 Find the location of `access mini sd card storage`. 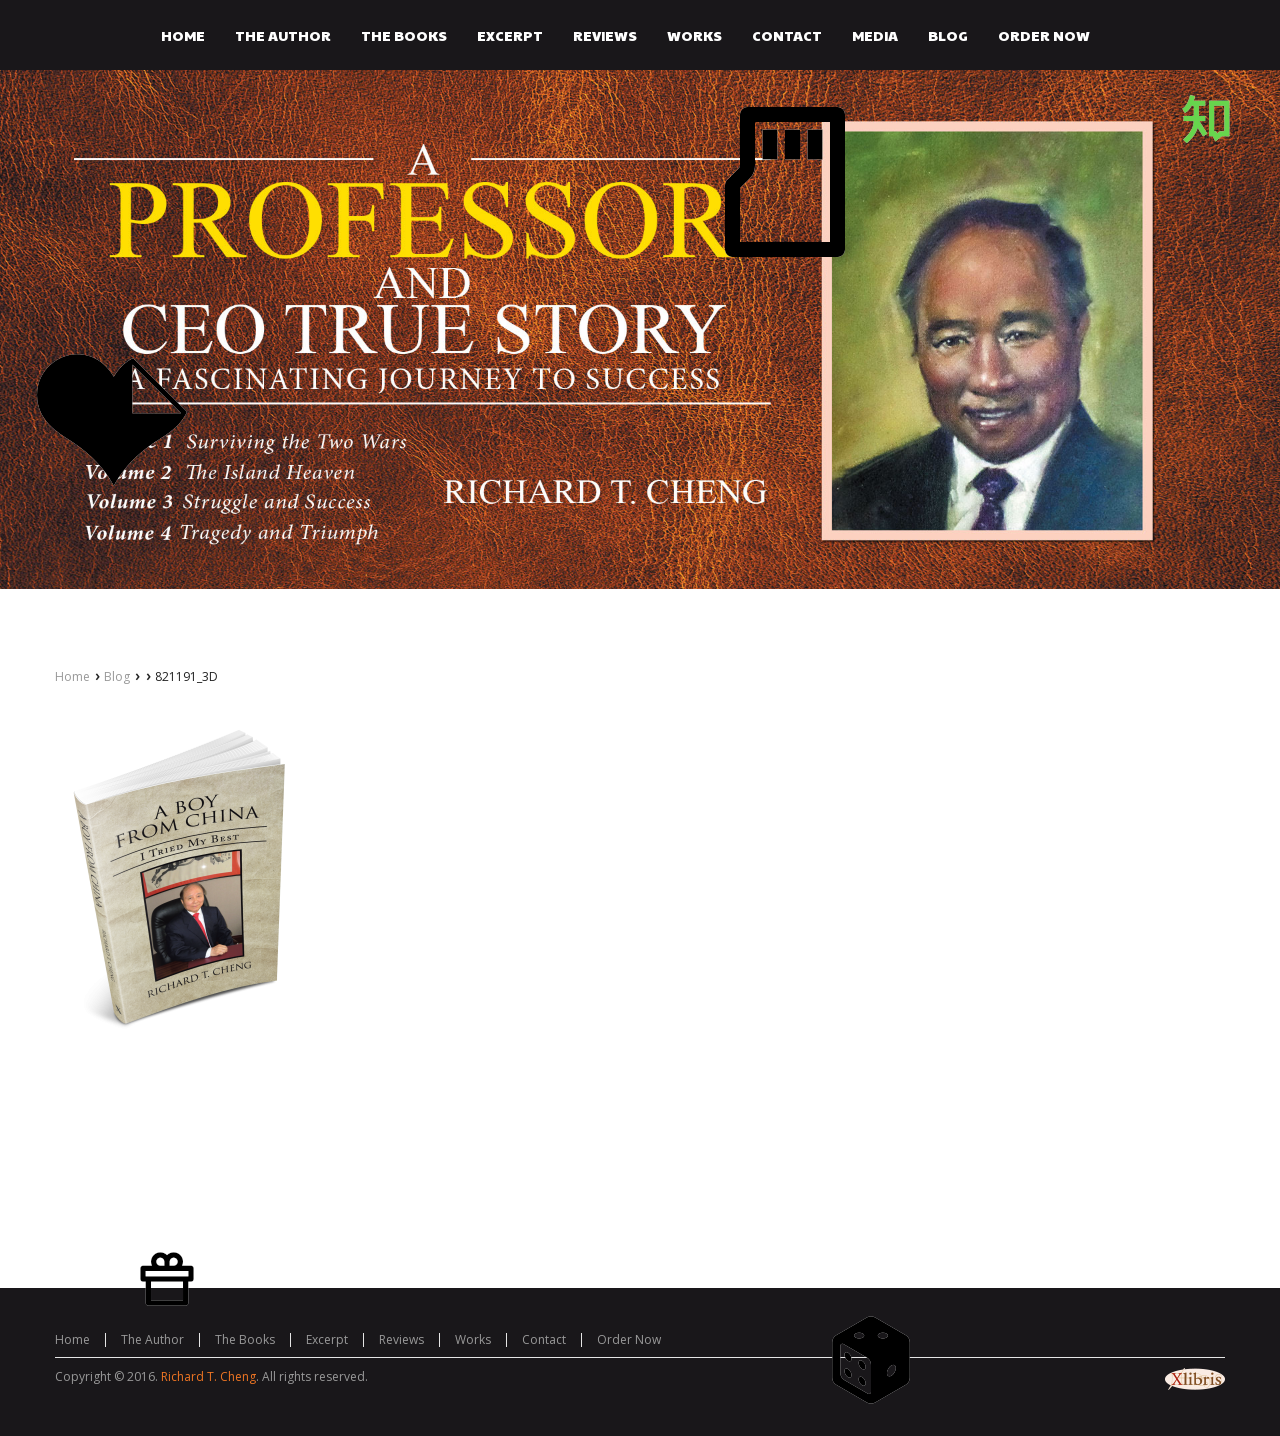

access mini sd card storage is located at coordinates (785, 182).